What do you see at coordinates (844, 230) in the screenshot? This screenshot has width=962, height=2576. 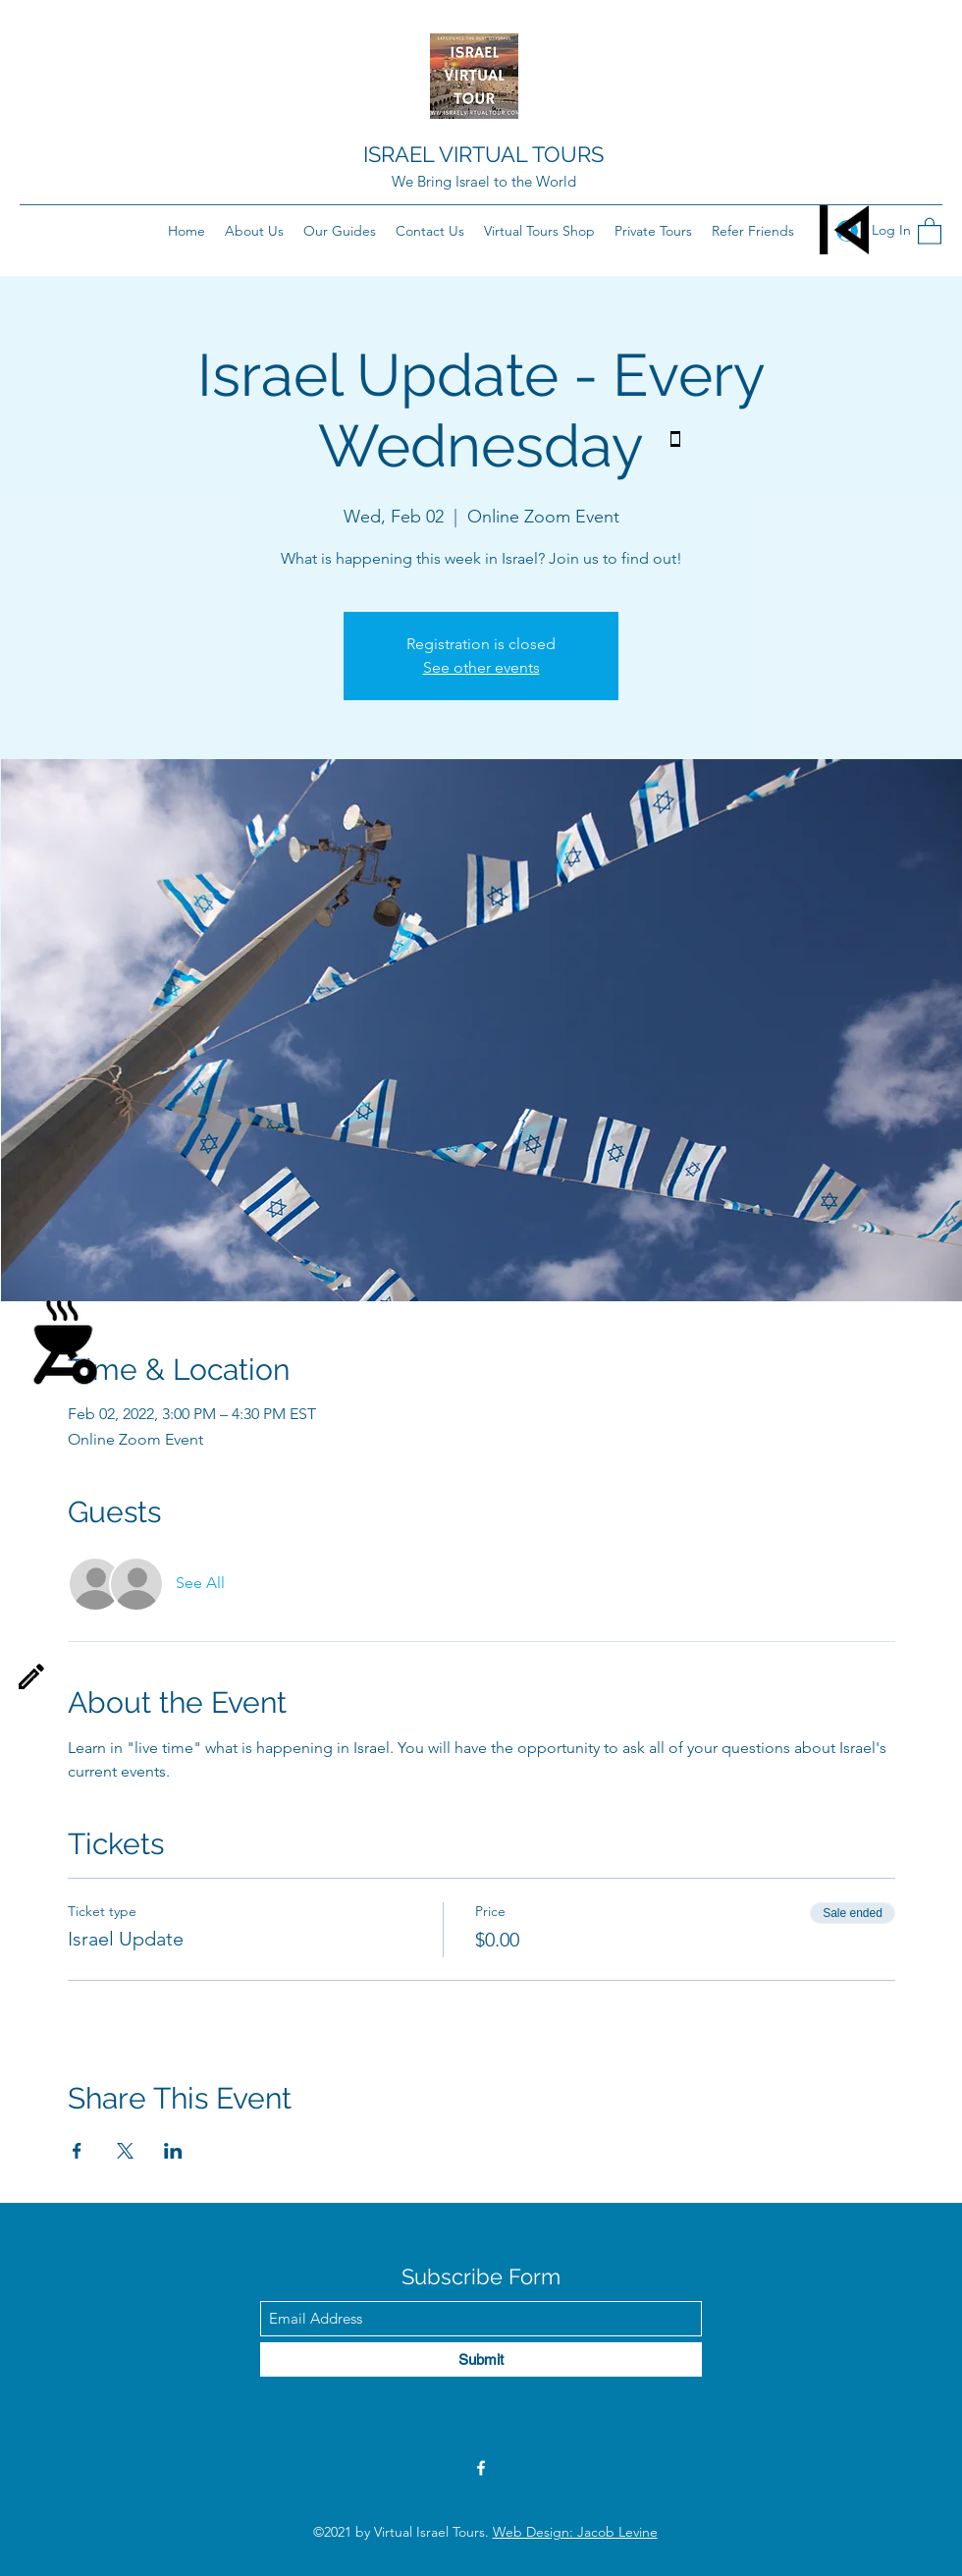 I see `skip to previous track` at bounding box center [844, 230].